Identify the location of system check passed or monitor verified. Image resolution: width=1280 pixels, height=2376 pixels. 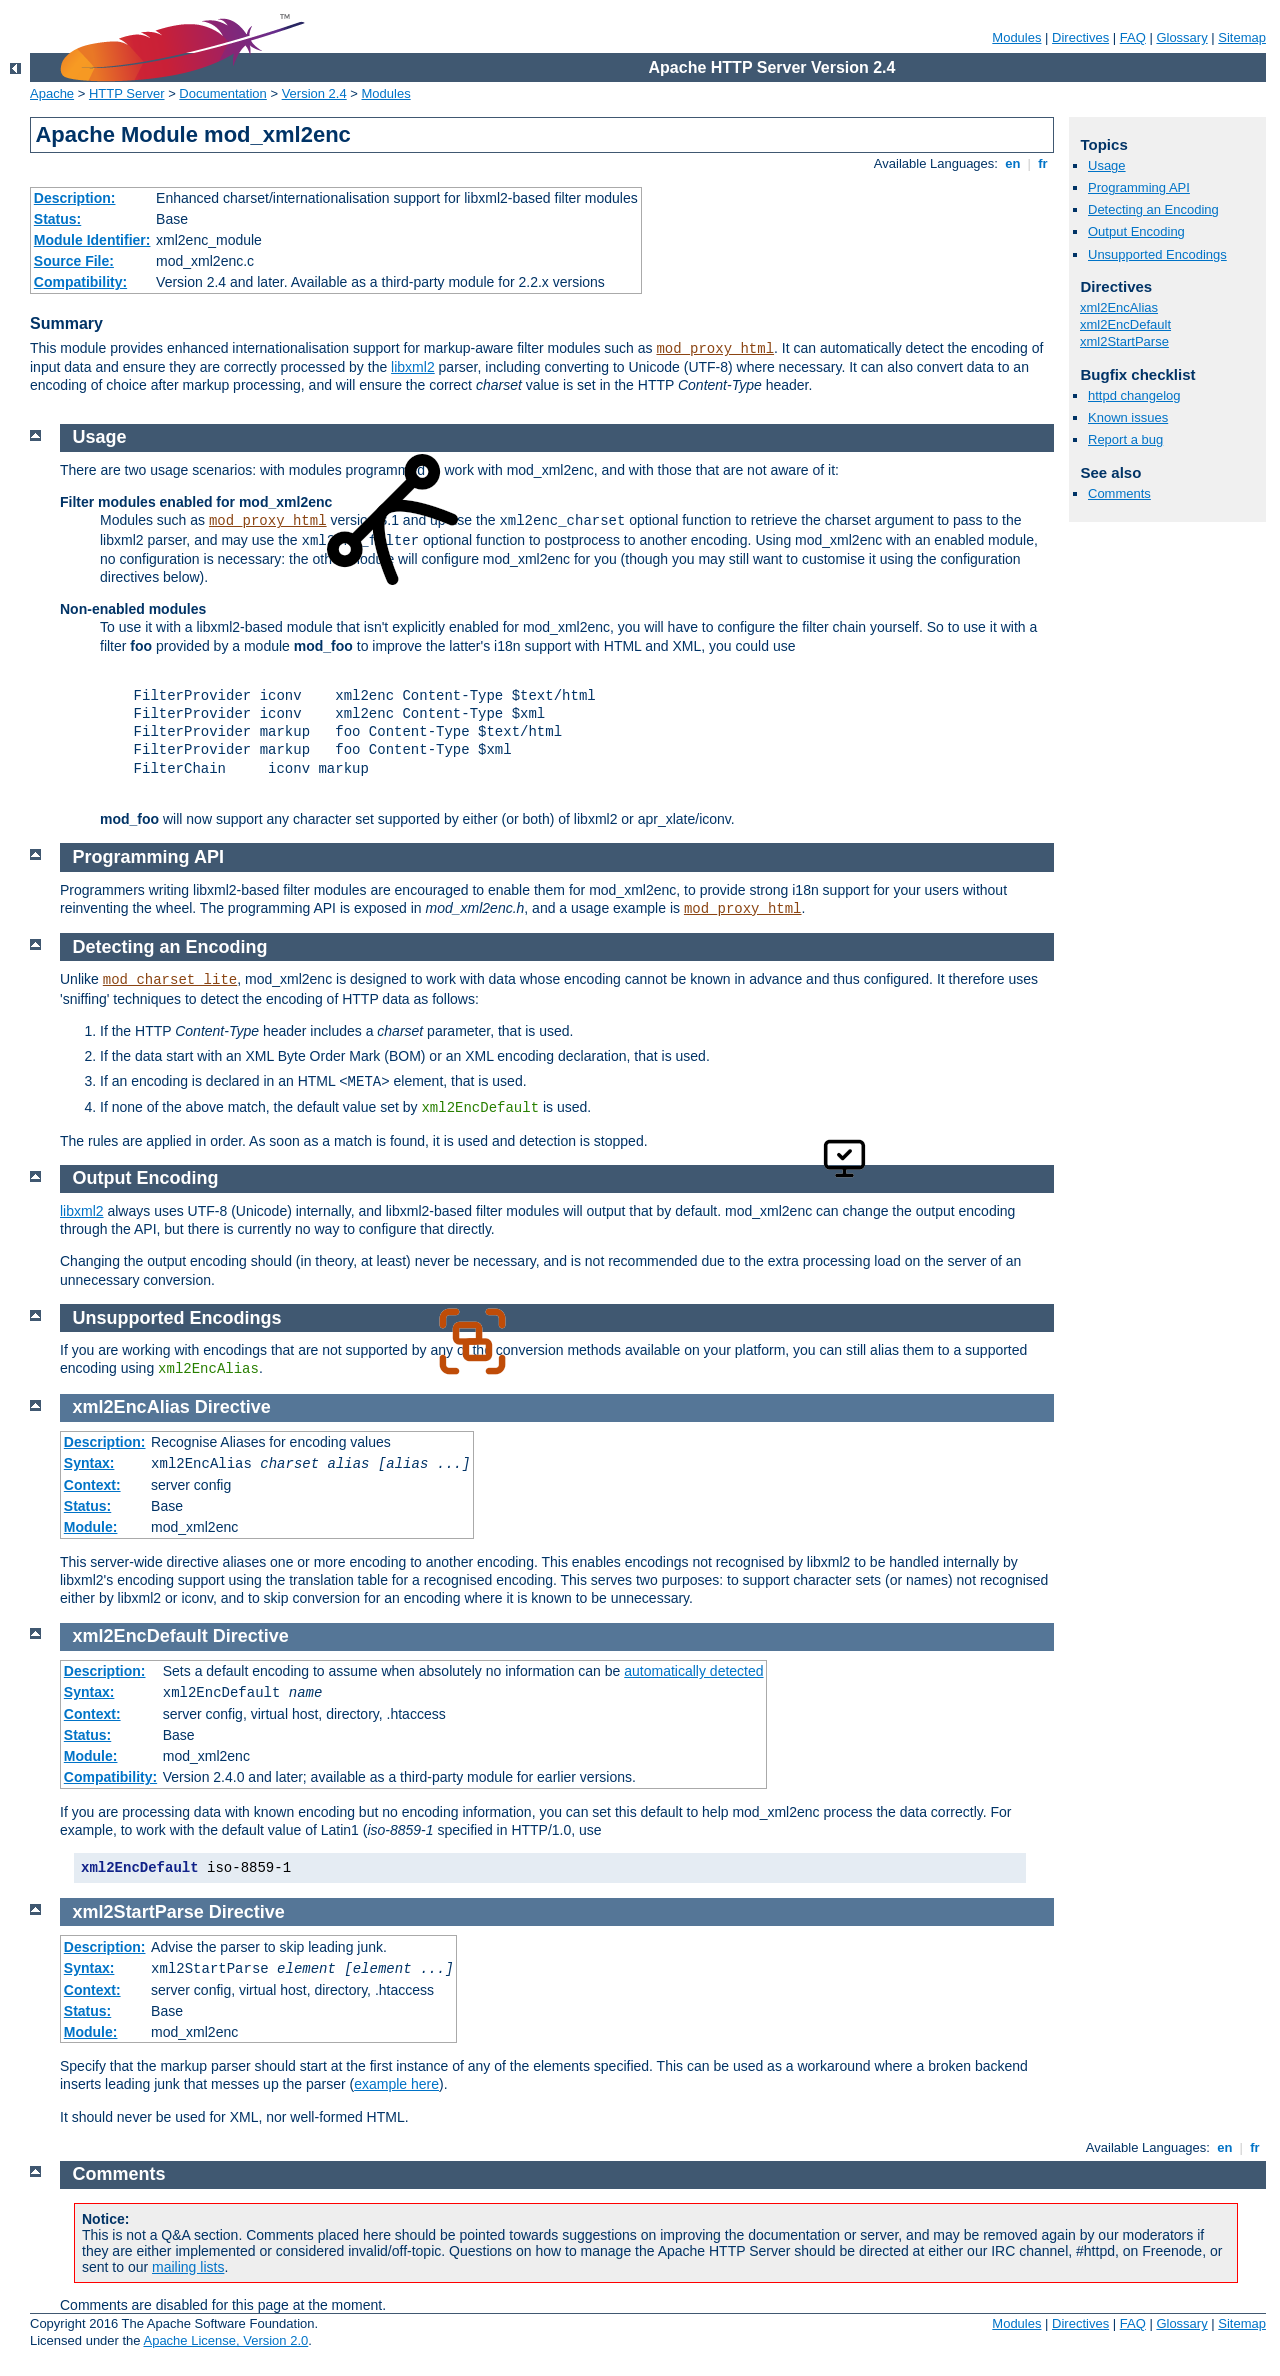
(844, 1158).